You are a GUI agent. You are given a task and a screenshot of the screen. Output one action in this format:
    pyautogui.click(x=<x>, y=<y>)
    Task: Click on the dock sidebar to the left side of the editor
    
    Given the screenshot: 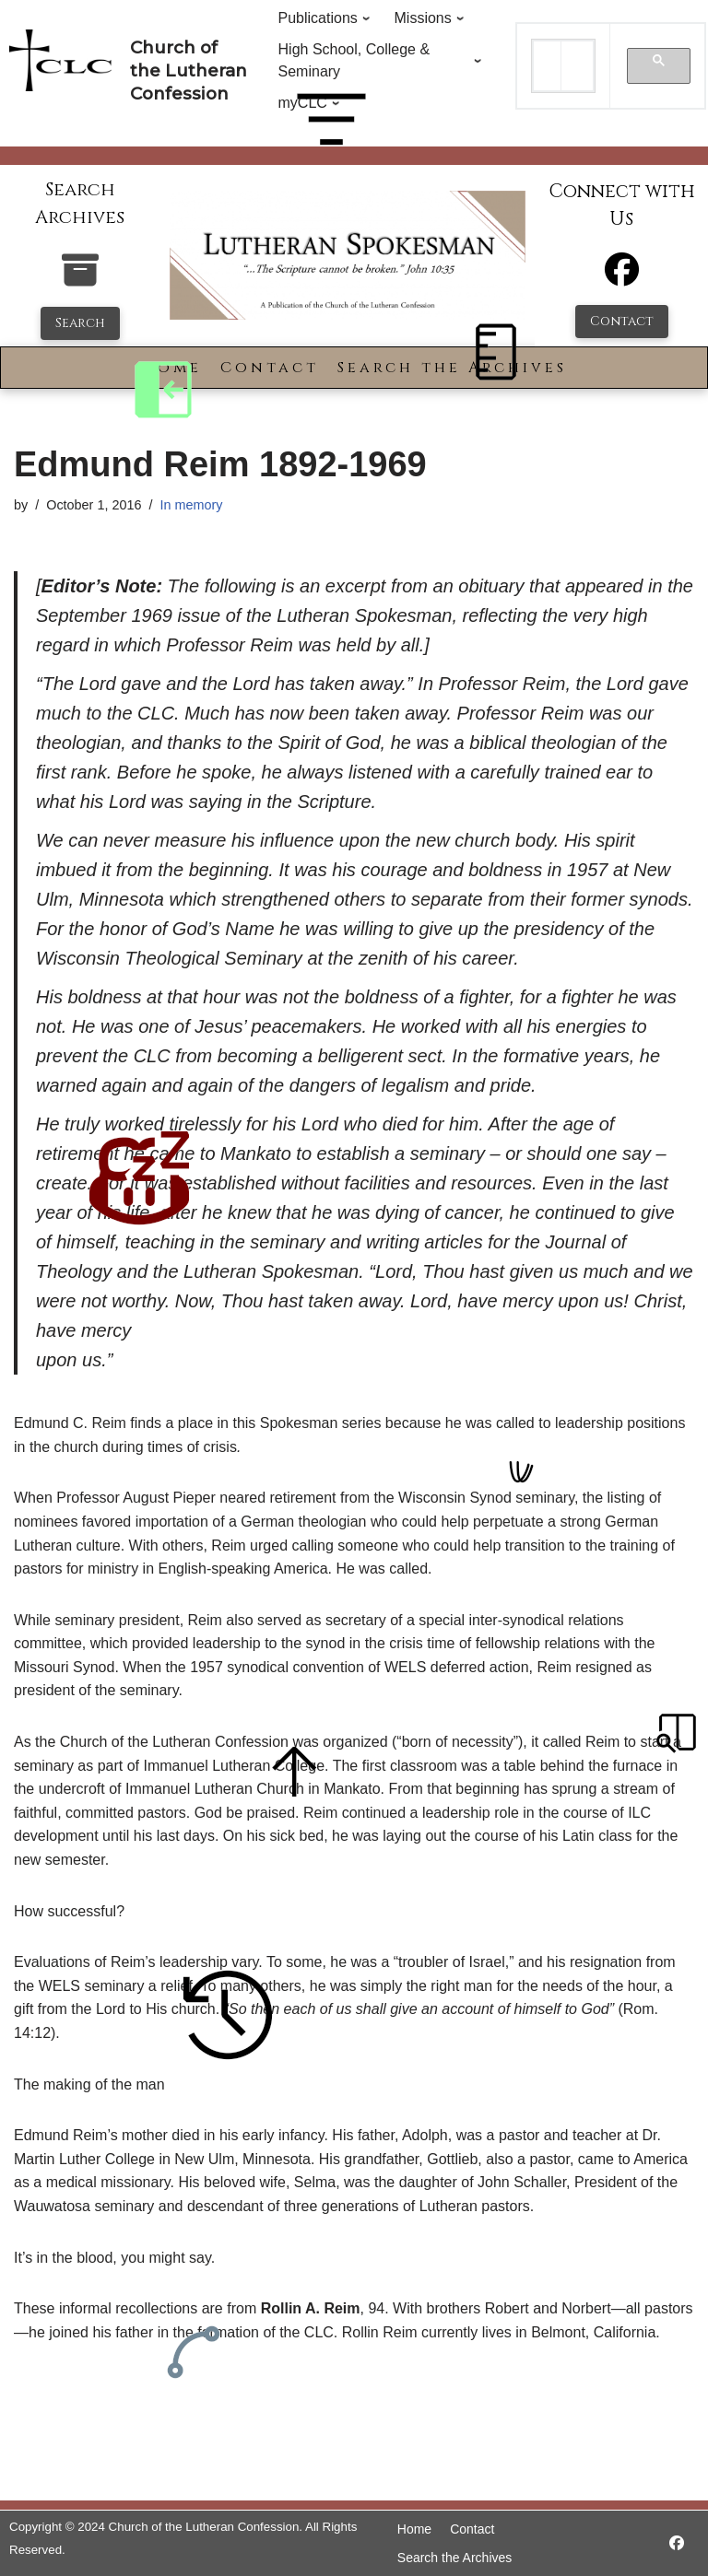 What is the action you would take?
    pyautogui.click(x=163, y=390)
    